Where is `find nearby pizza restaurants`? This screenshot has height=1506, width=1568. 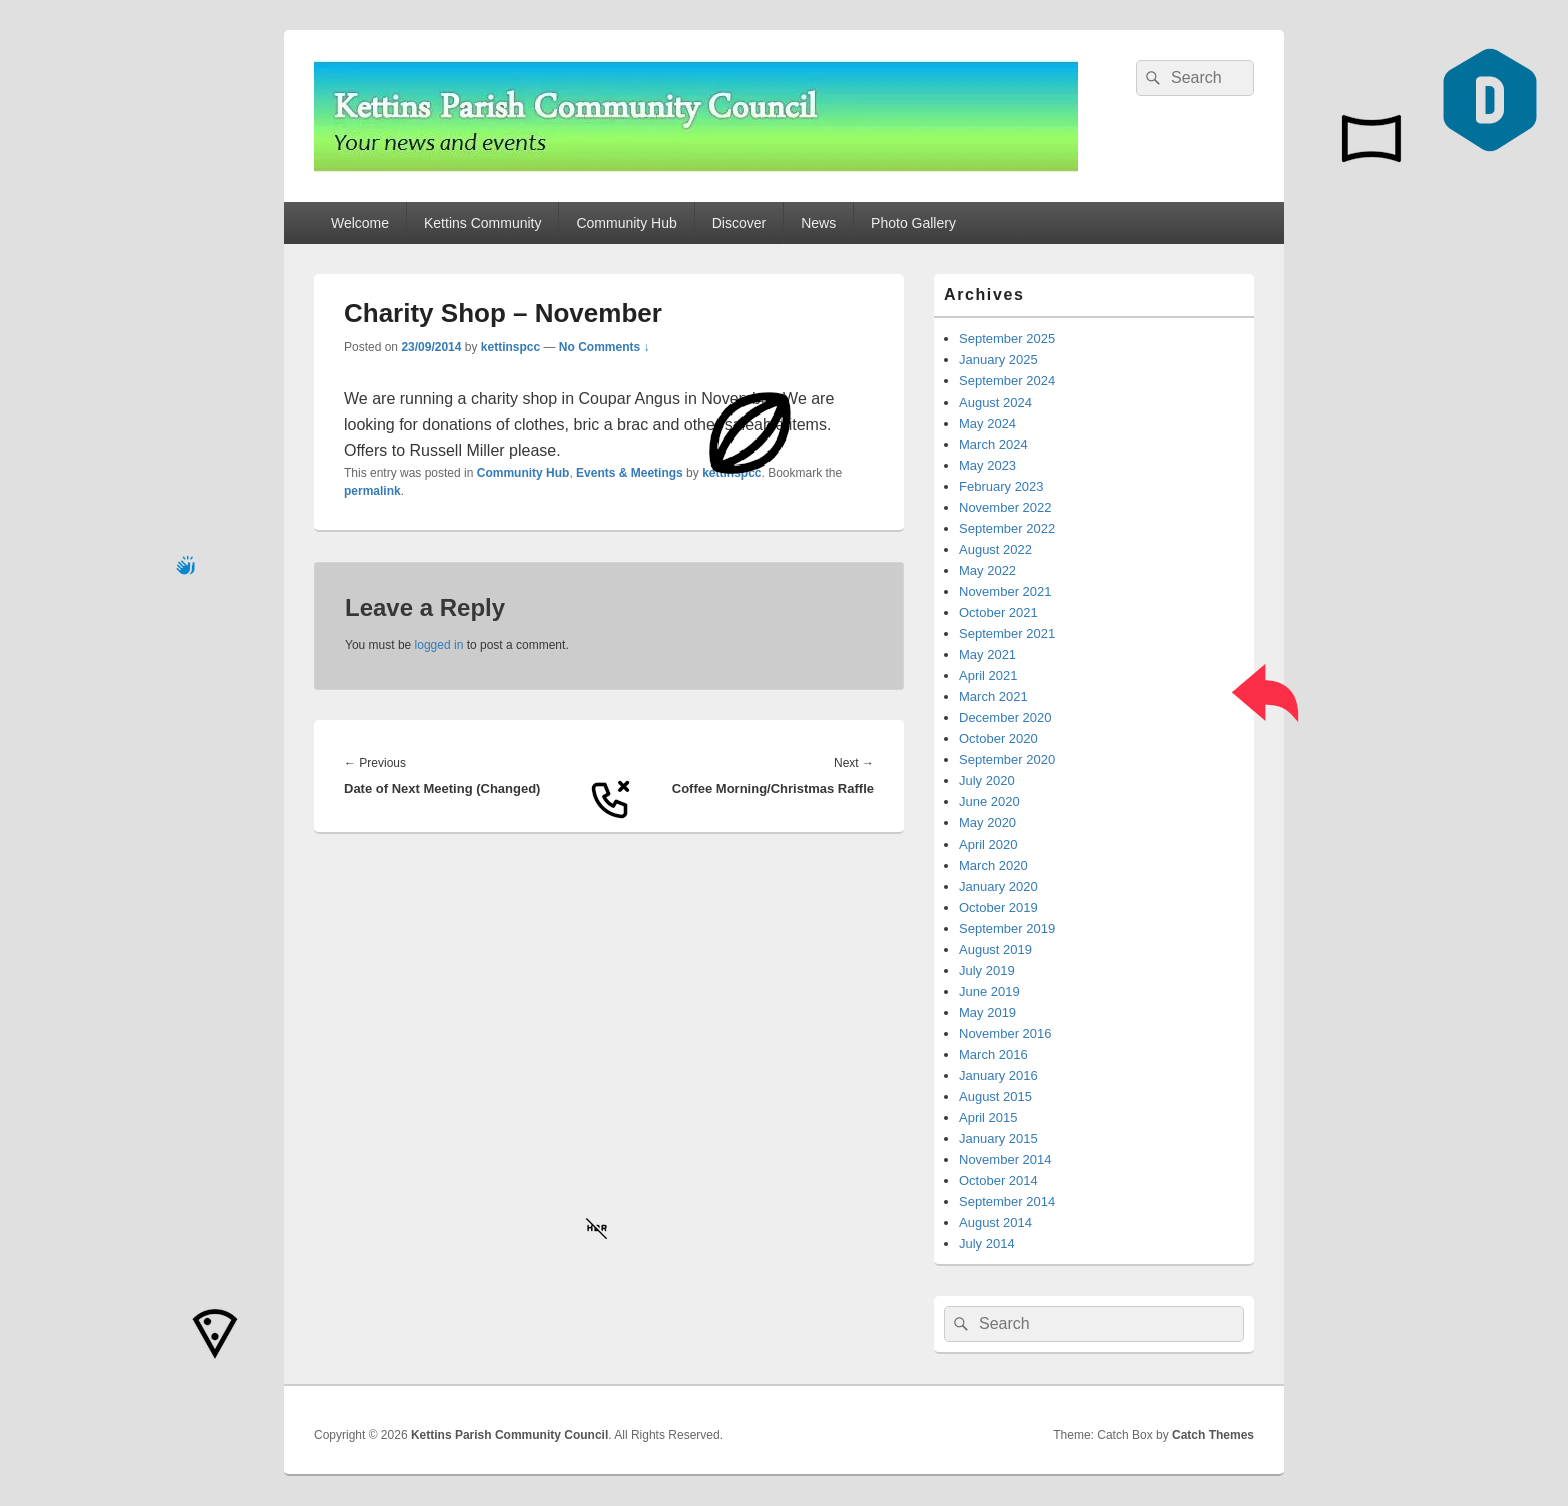 find nearby pizza restaurants is located at coordinates (215, 1334).